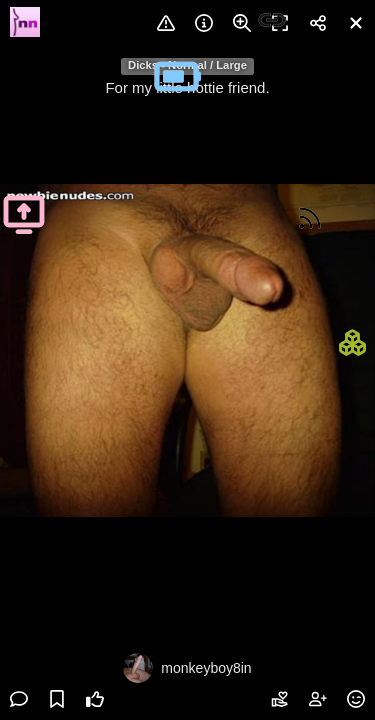 Image resolution: width=375 pixels, height=720 pixels. I want to click on indicates battery level at approximately 80% charge, so click(176, 76).